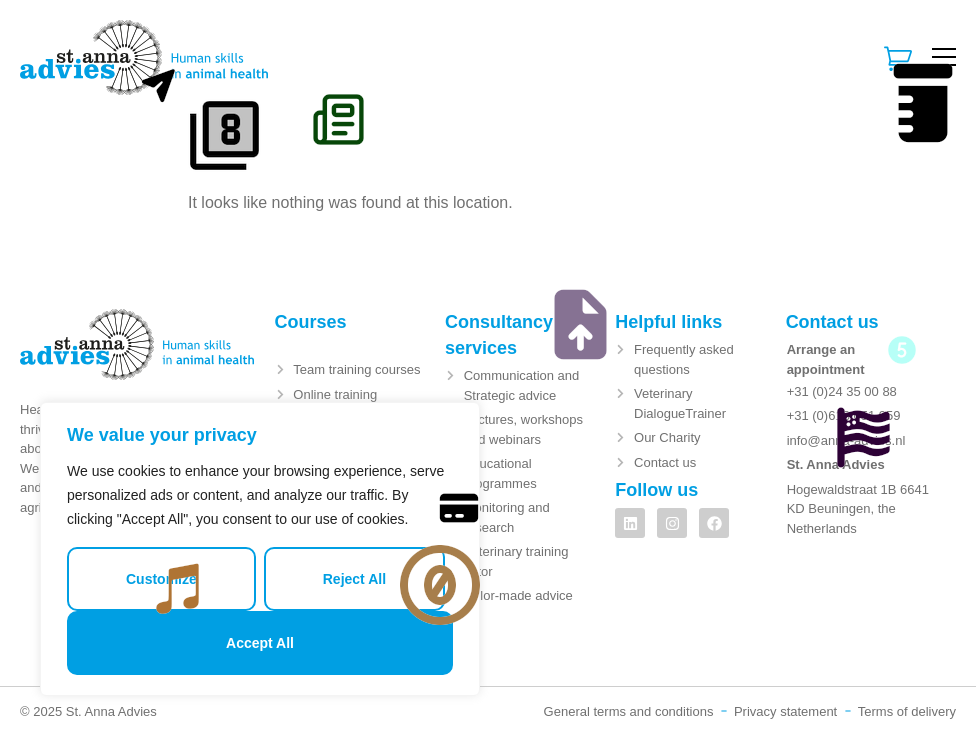 The height and width of the screenshot is (736, 976). What do you see at coordinates (580, 324) in the screenshot?
I see `upload a file` at bounding box center [580, 324].